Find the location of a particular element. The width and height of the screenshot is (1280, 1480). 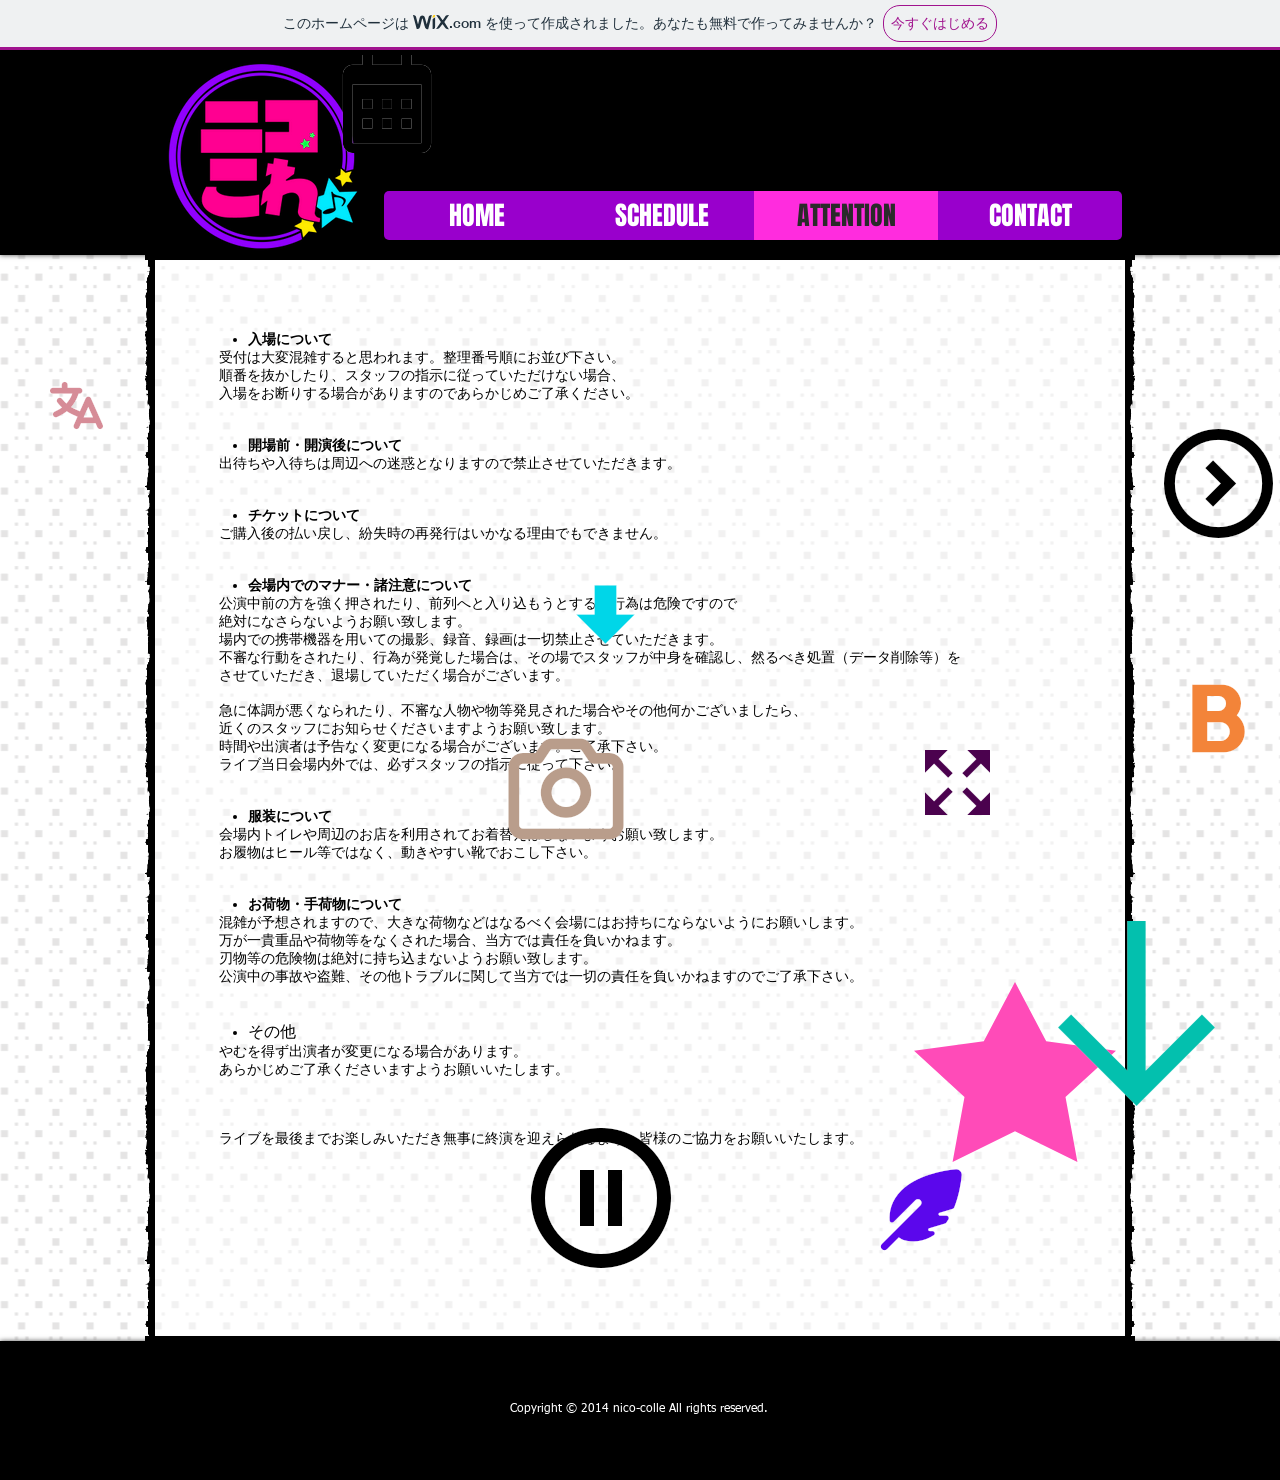

change language settings is located at coordinates (76, 405).